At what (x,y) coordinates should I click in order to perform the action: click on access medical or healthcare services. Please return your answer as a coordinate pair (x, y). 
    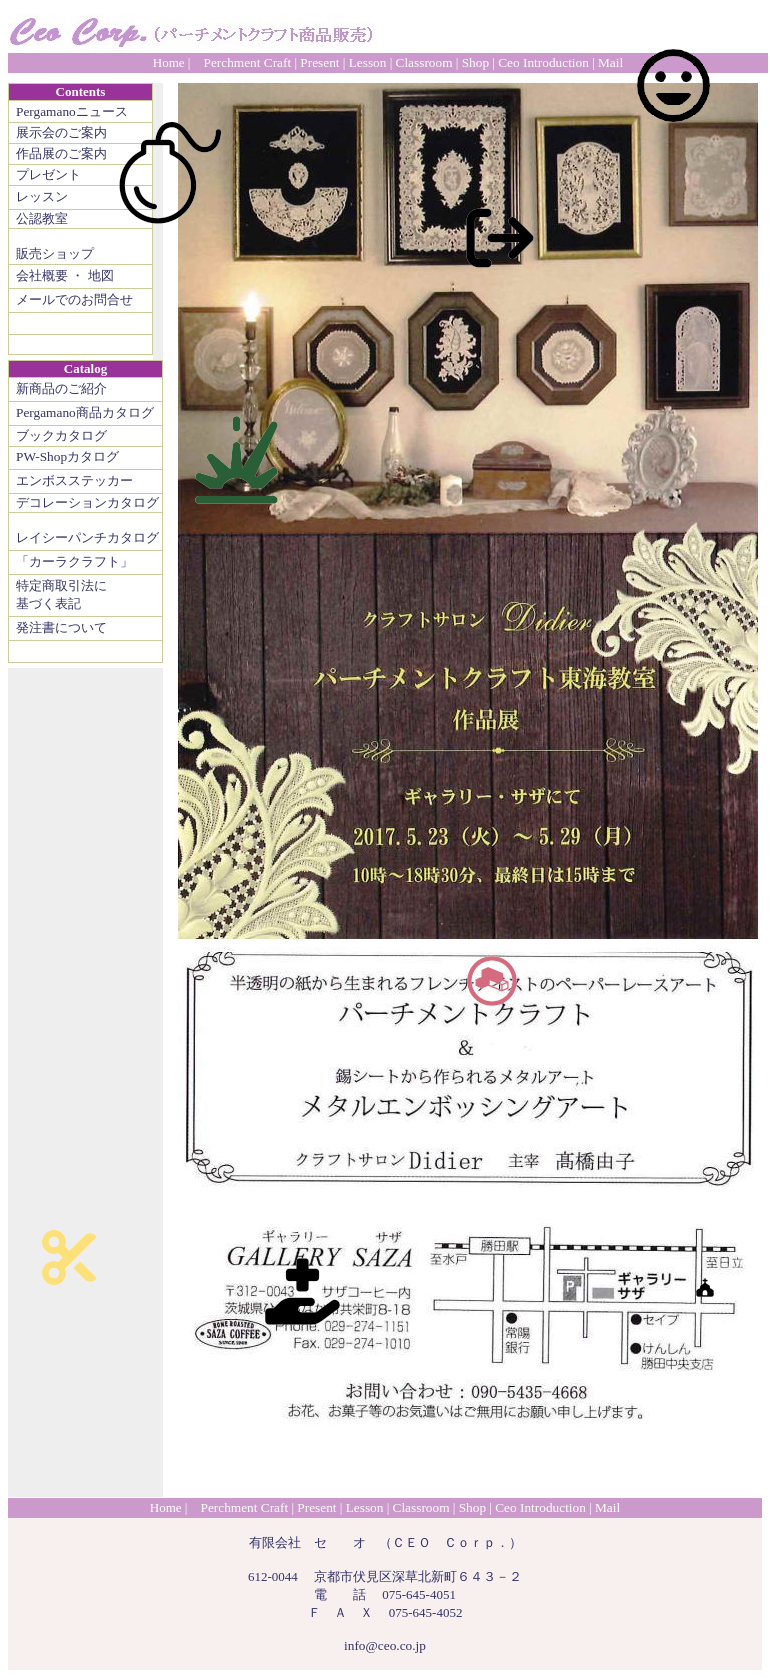
    Looking at the image, I should click on (302, 1291).